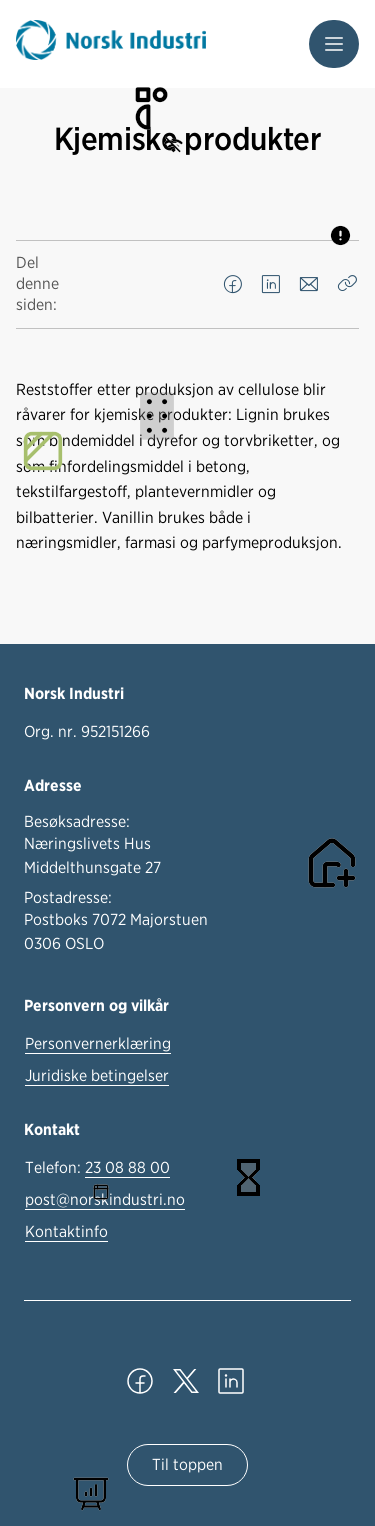 The height and width of the screenshot is (1526, 375). What do you see at coordinates (340, 235) in the screenshot?
I see `indicates an error or warning state` at bounding box center [340, 235].